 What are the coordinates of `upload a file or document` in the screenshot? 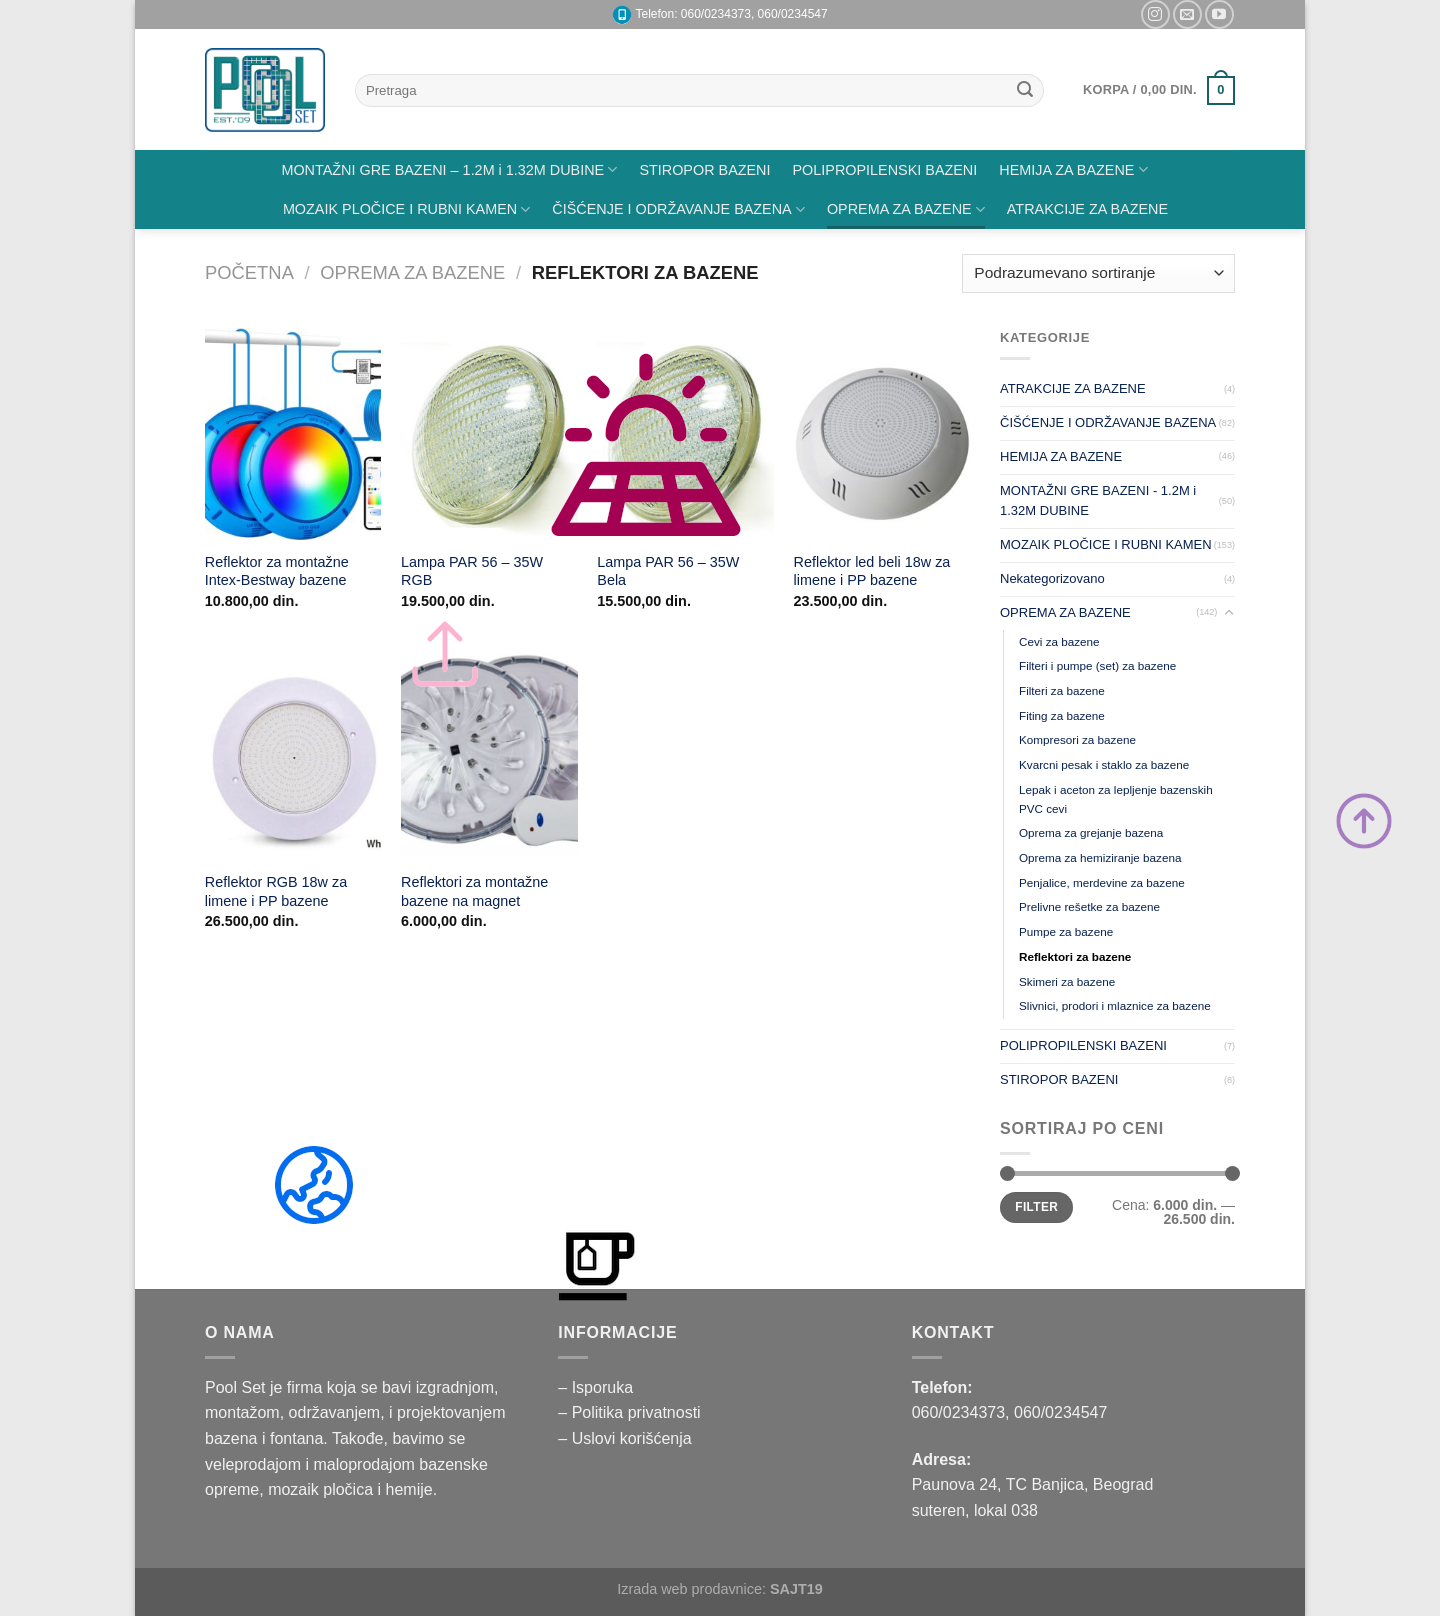 It's located at (445, 654).